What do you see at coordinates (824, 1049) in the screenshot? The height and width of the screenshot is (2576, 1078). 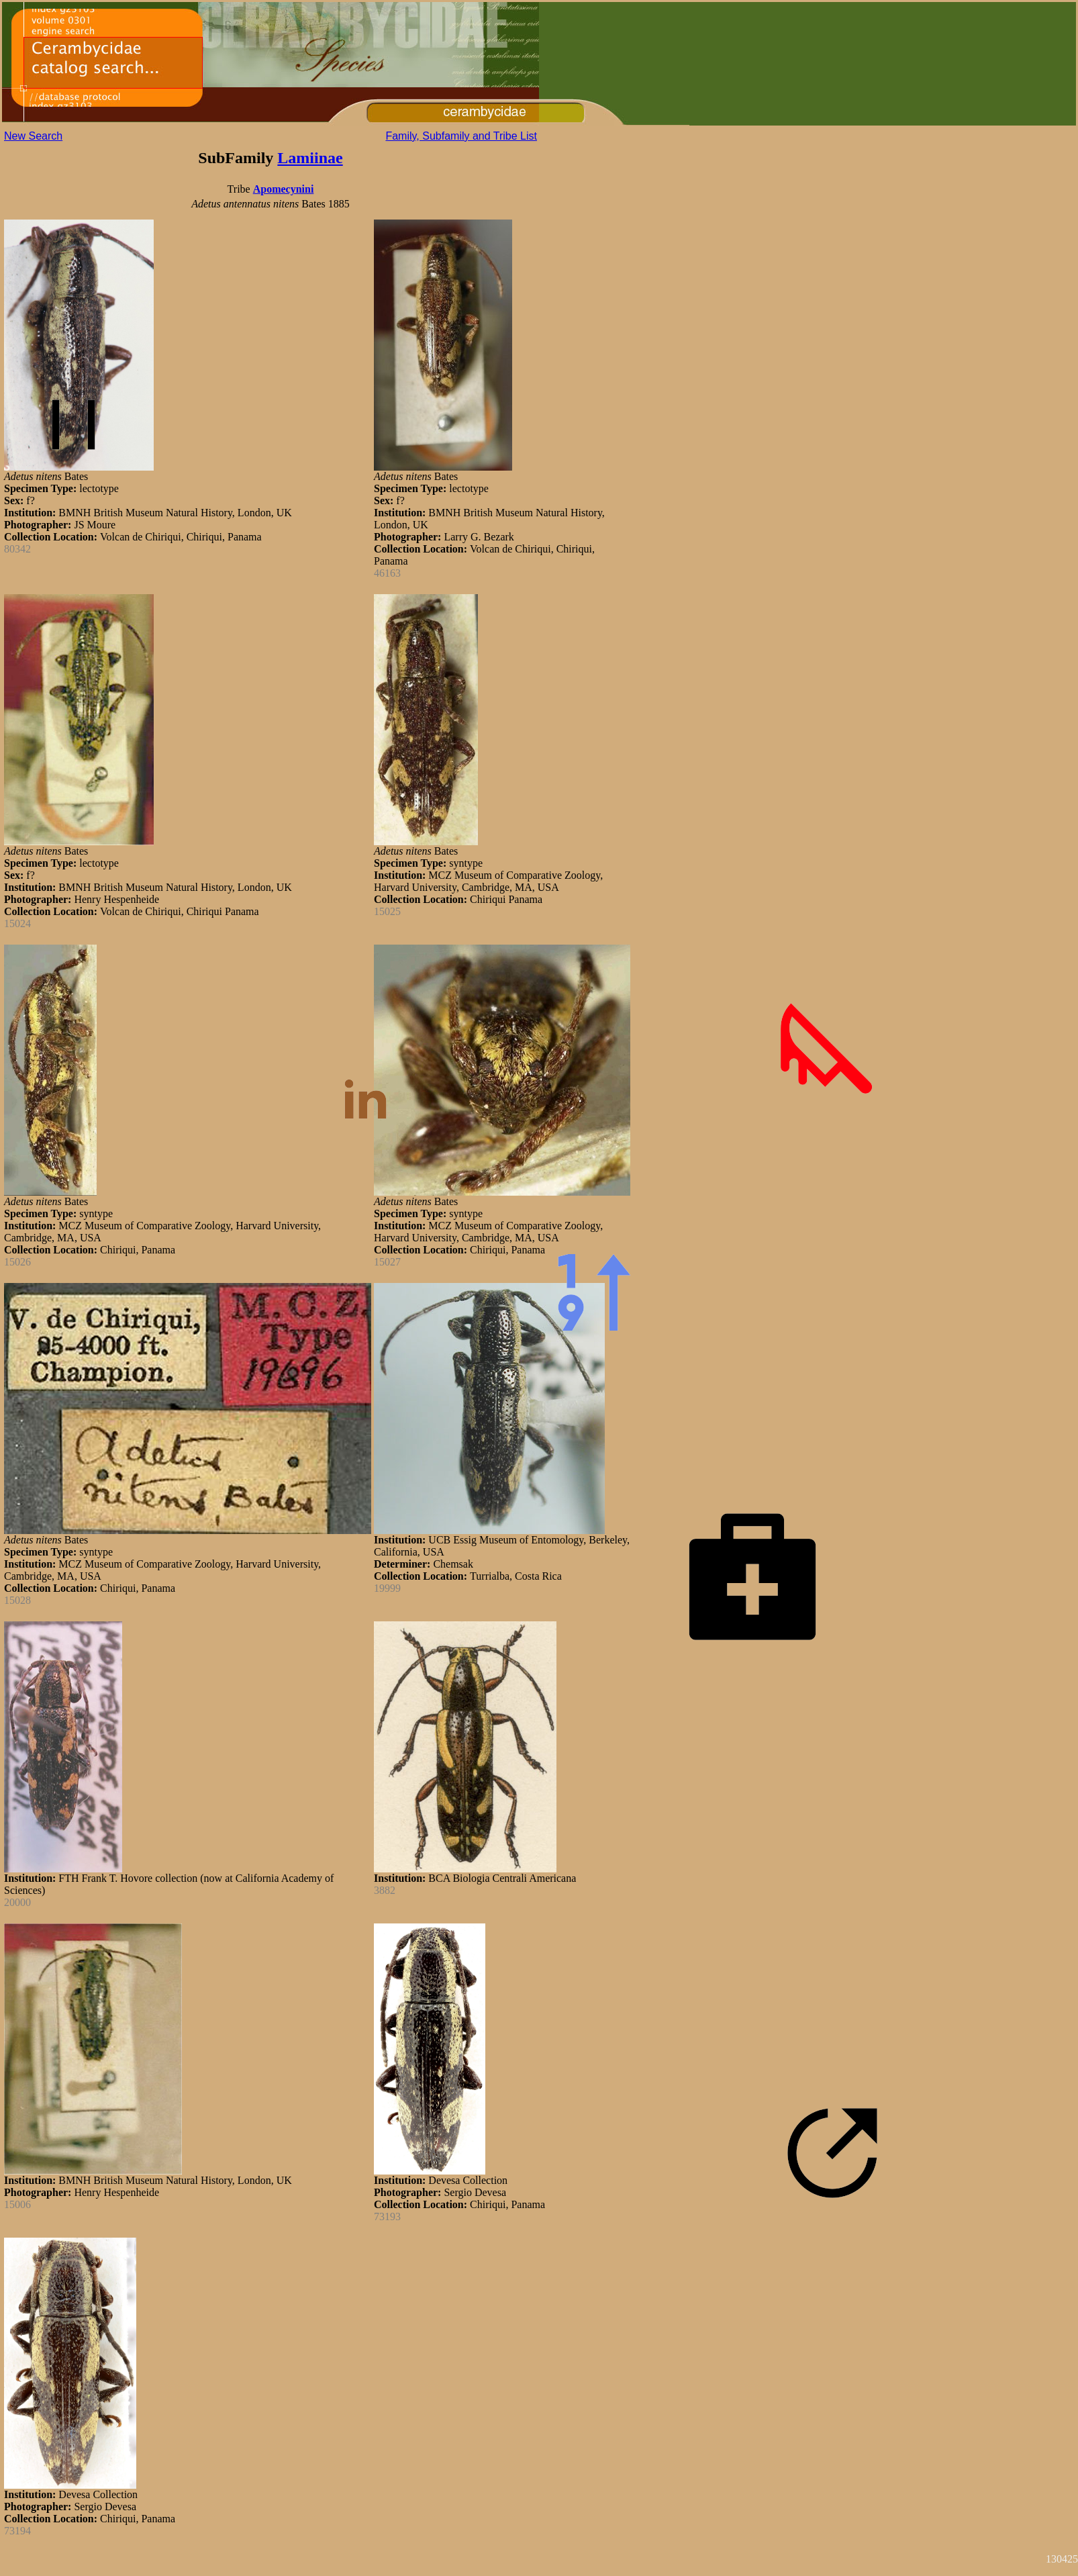 I see `indicates mature or violent content warning` at bounding box center [824, 1049].